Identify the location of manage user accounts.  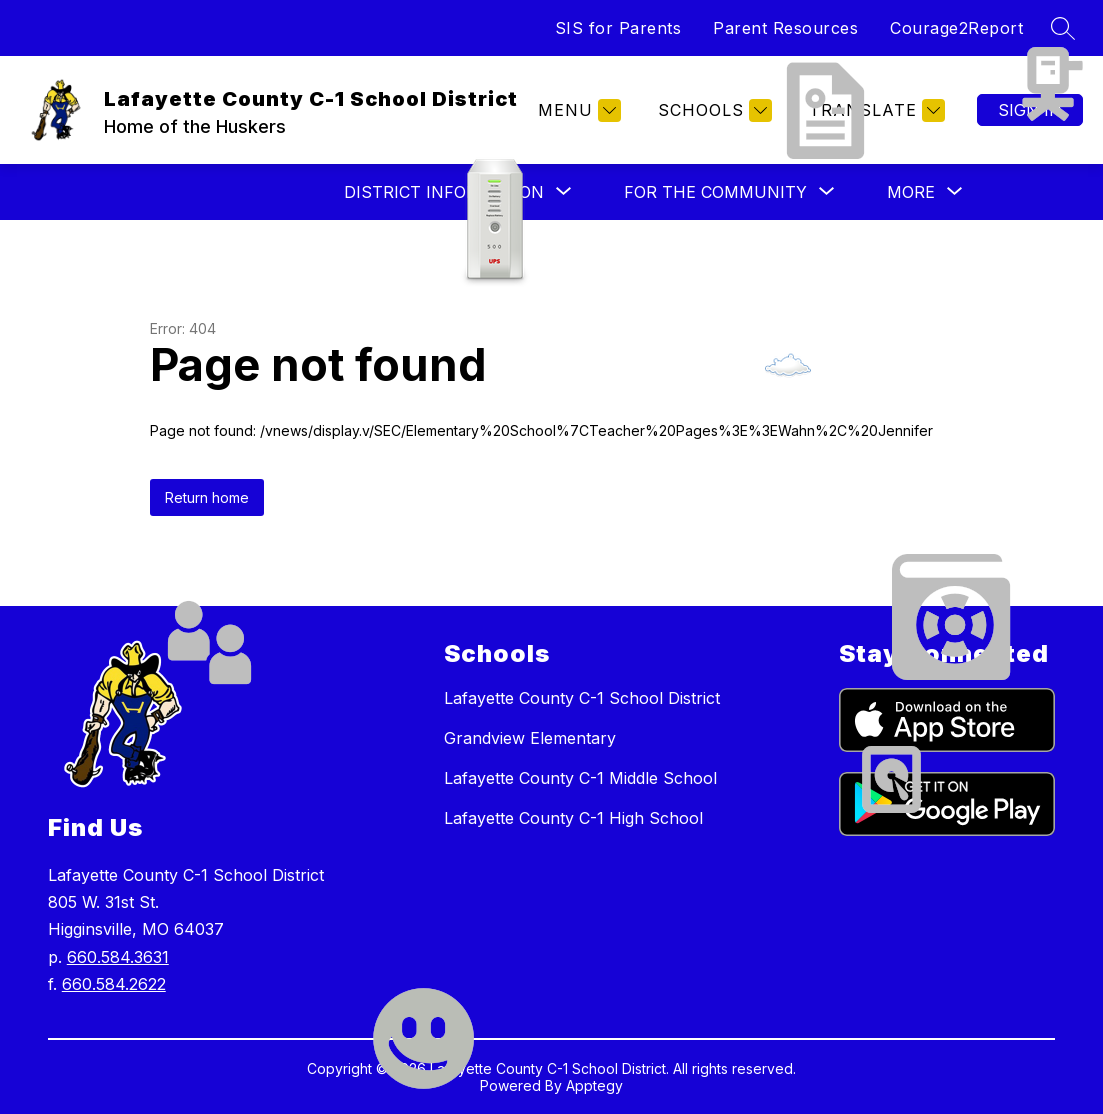
(209, 642).